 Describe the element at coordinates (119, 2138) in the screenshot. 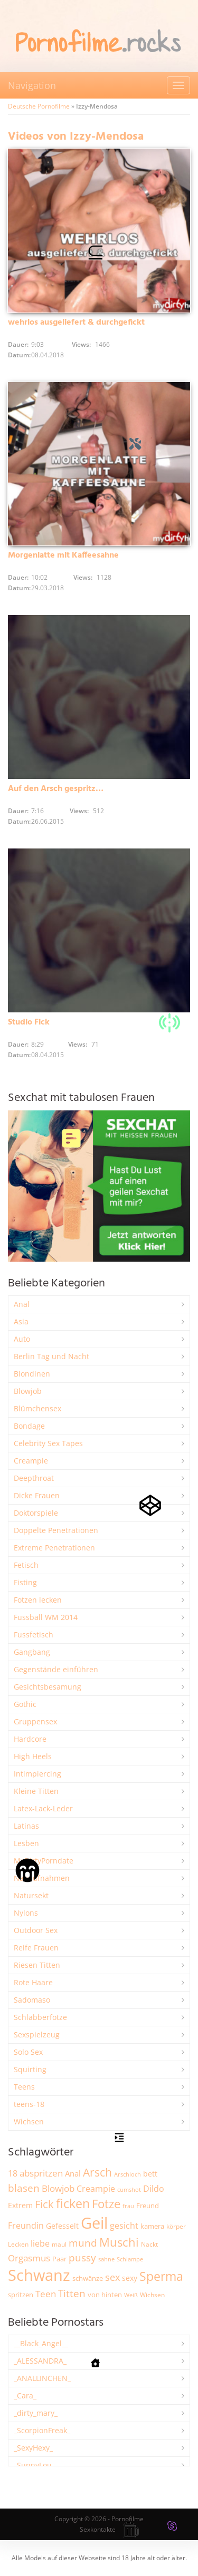

I see `increase text indentation` at that location.